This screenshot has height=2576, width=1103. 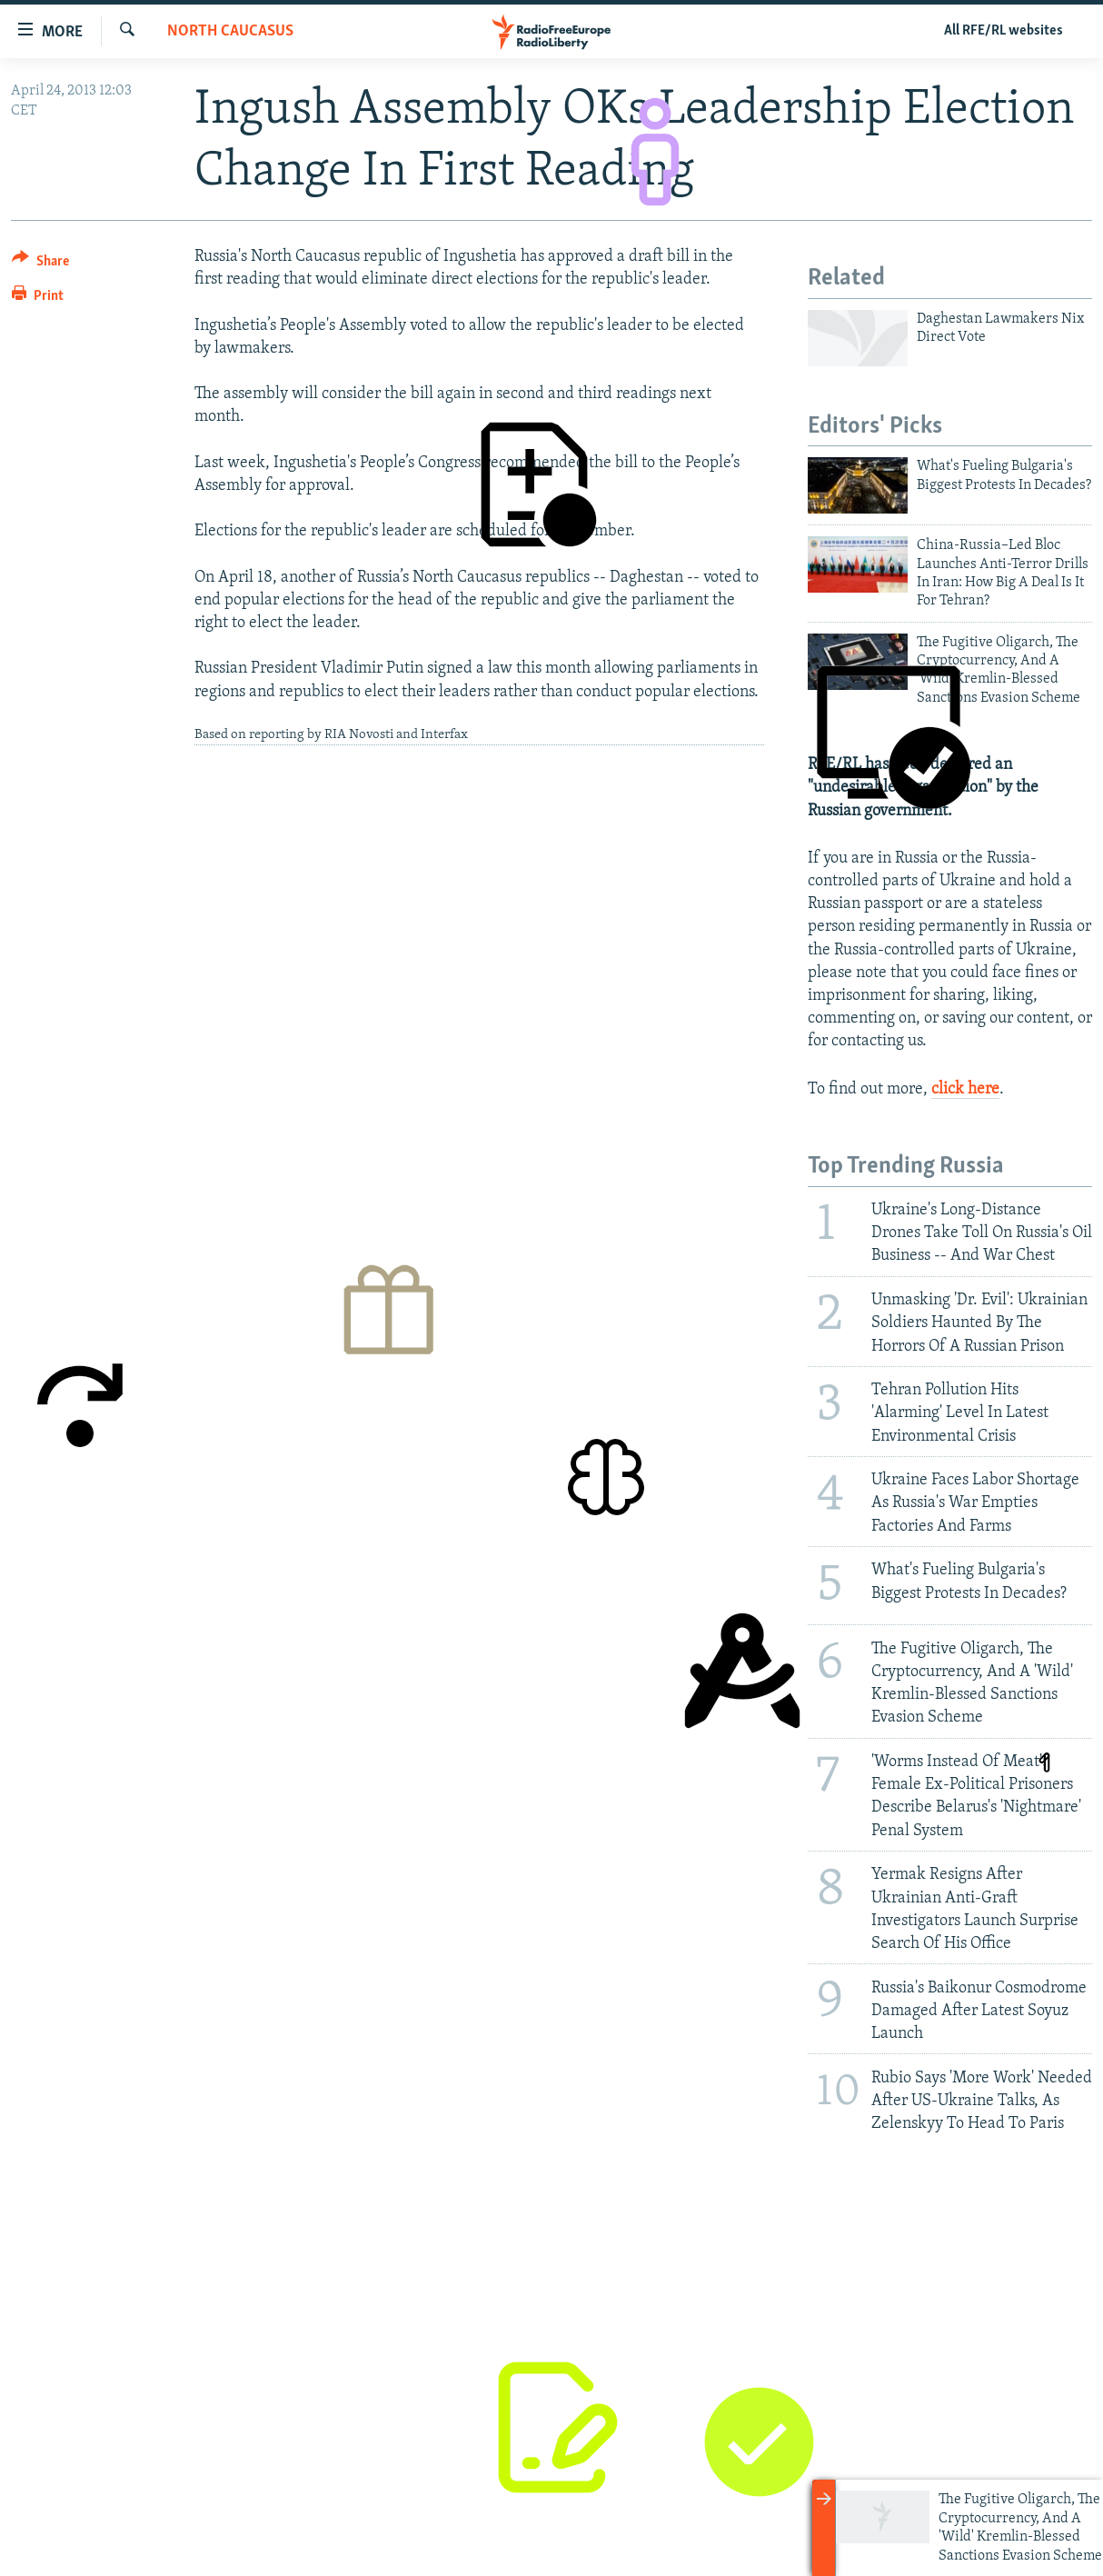 What do you see at coordinates (534, 484) in the screenshot?
I see `view pull request with new changes` at bounding box center [534, 484].